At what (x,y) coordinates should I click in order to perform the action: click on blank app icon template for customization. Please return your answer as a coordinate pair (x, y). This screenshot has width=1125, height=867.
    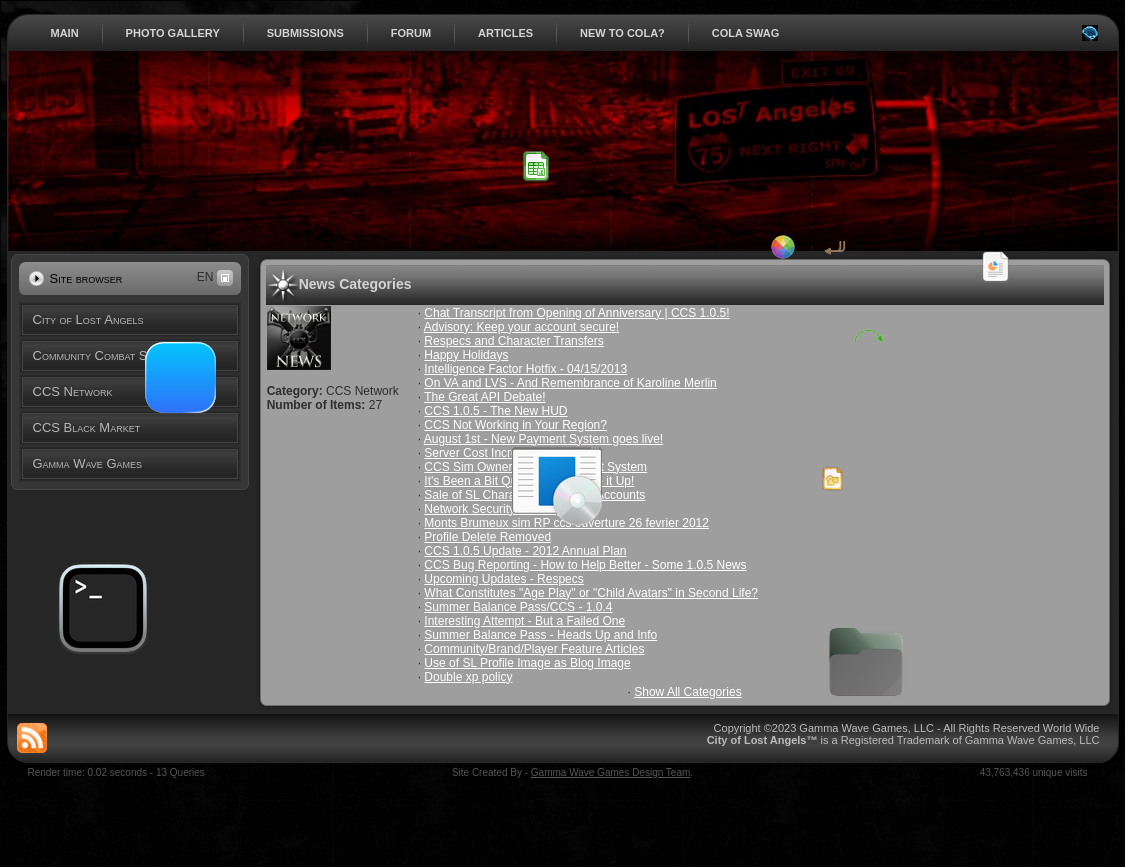
    Looking at the image, I should click on (180, 377).